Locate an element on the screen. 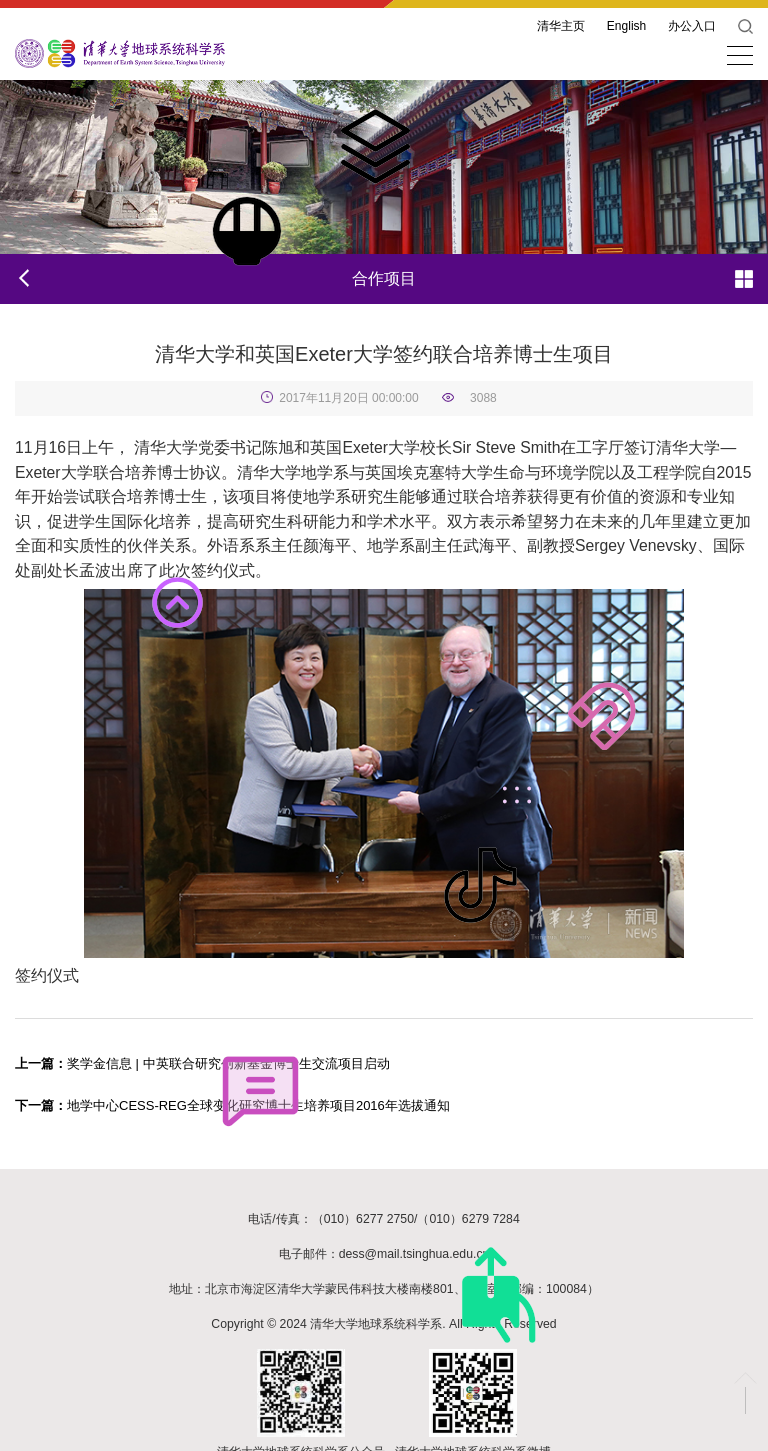 The image size is (768, 1451). activate magnetic snap or alignment is located at coordinates (603, 715).